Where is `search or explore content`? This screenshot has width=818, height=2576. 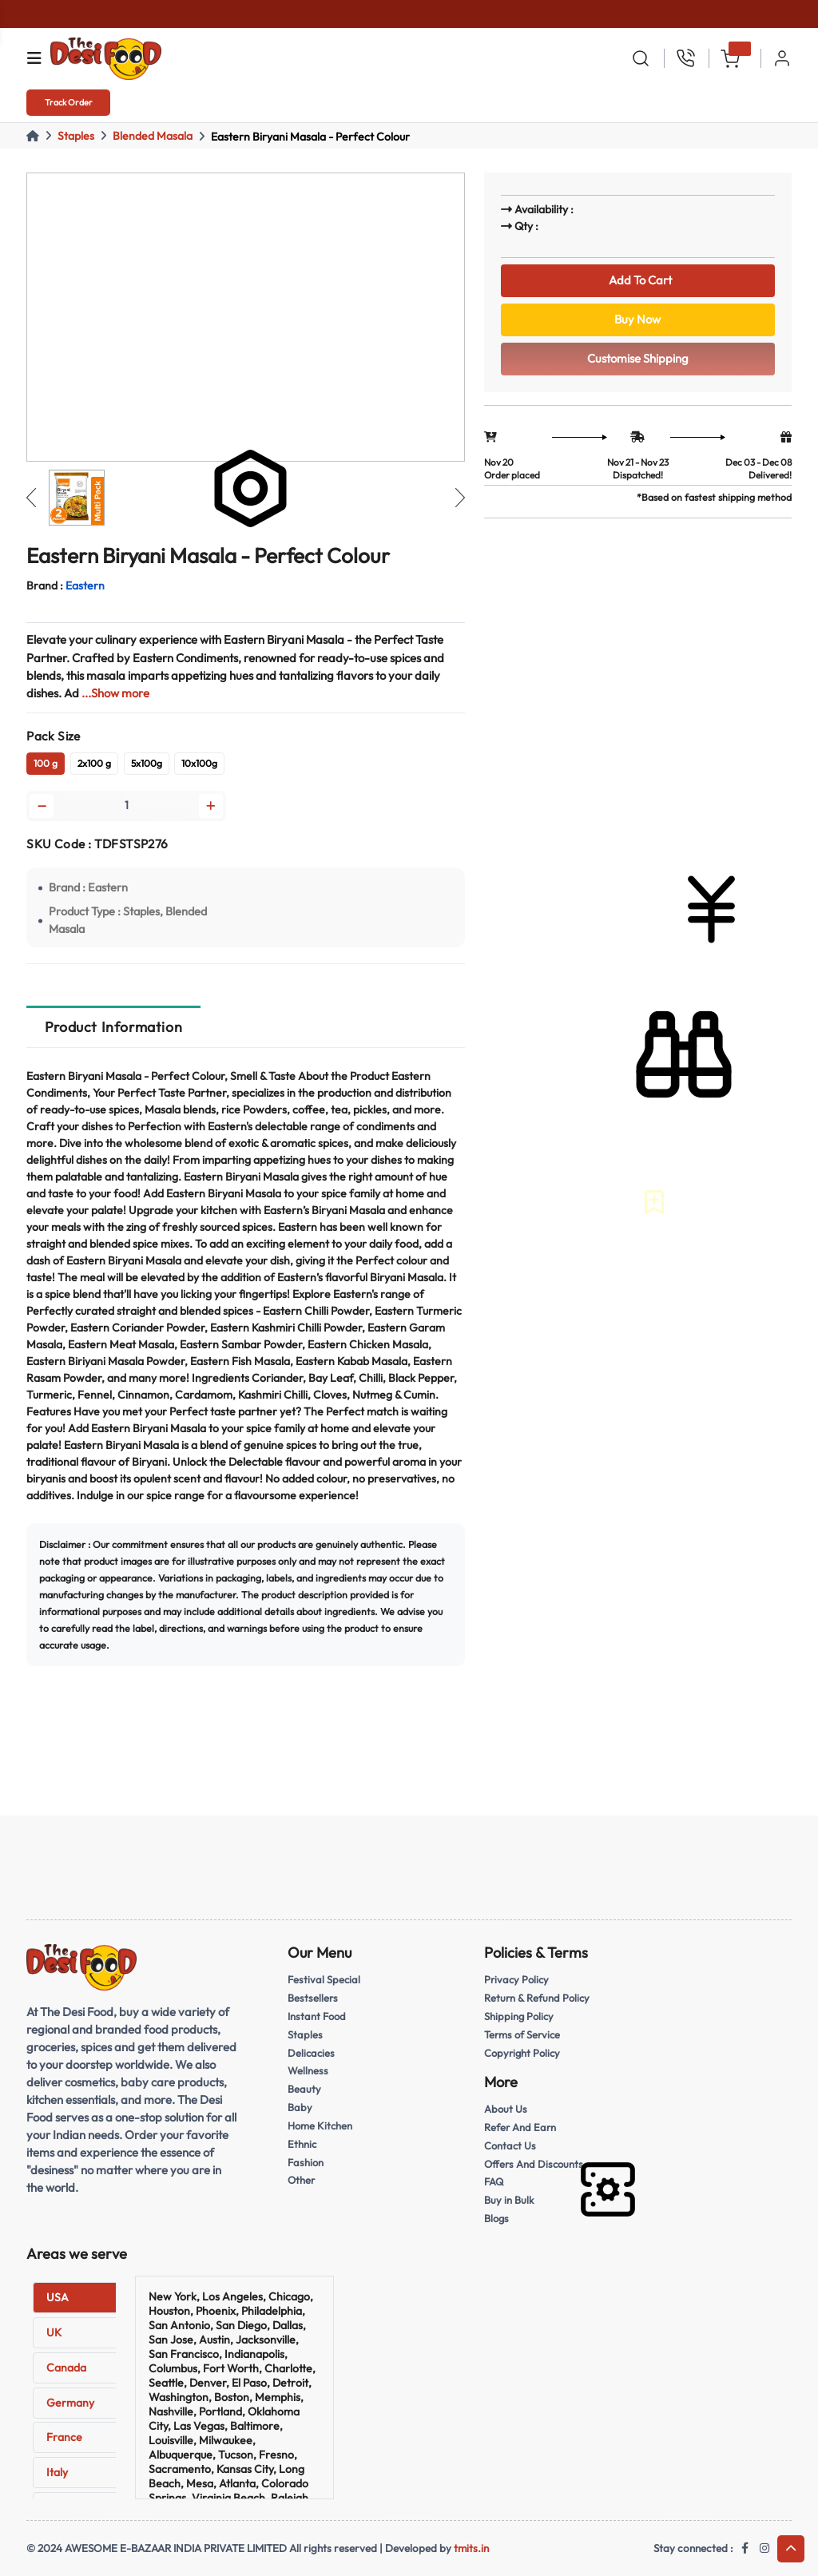 search or explore content is located at coordinates (684, 1054).